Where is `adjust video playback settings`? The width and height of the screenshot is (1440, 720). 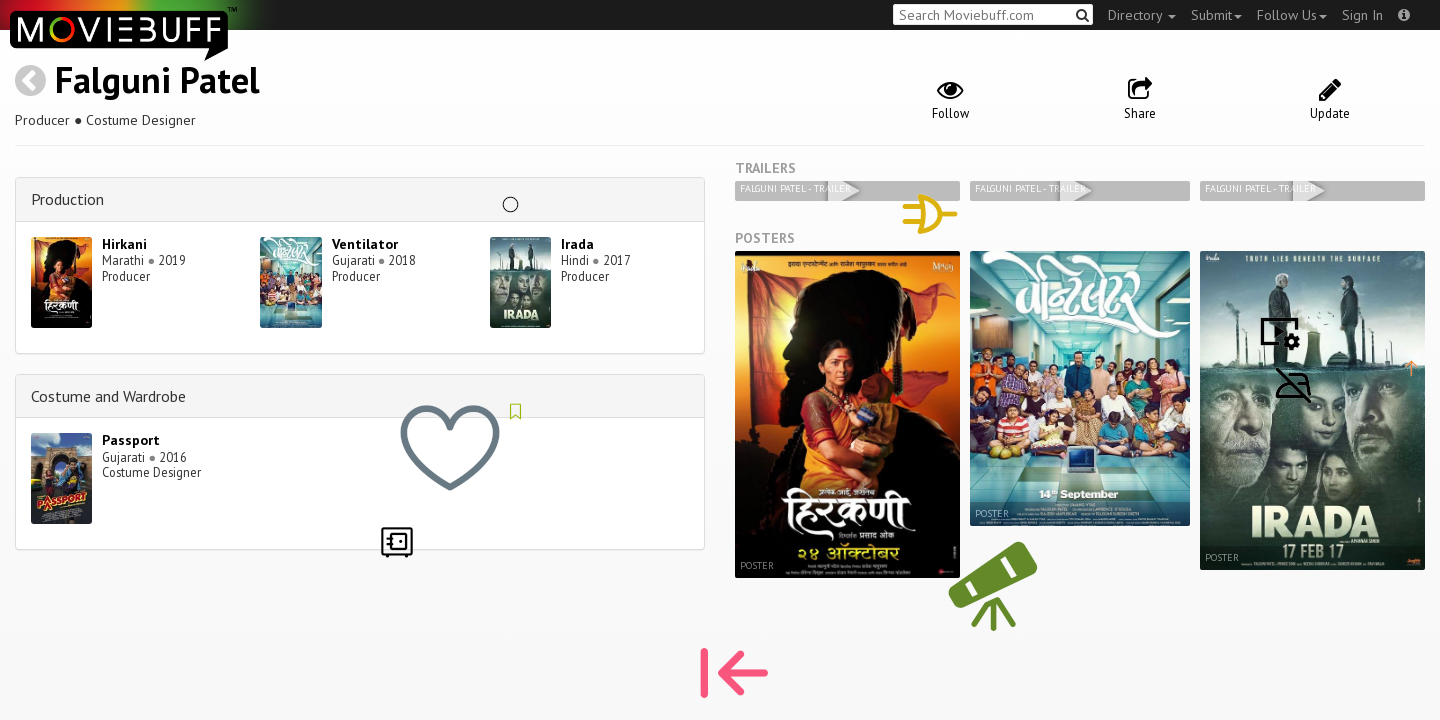 adjust video playback settings is located at coordinates (1279, 331).